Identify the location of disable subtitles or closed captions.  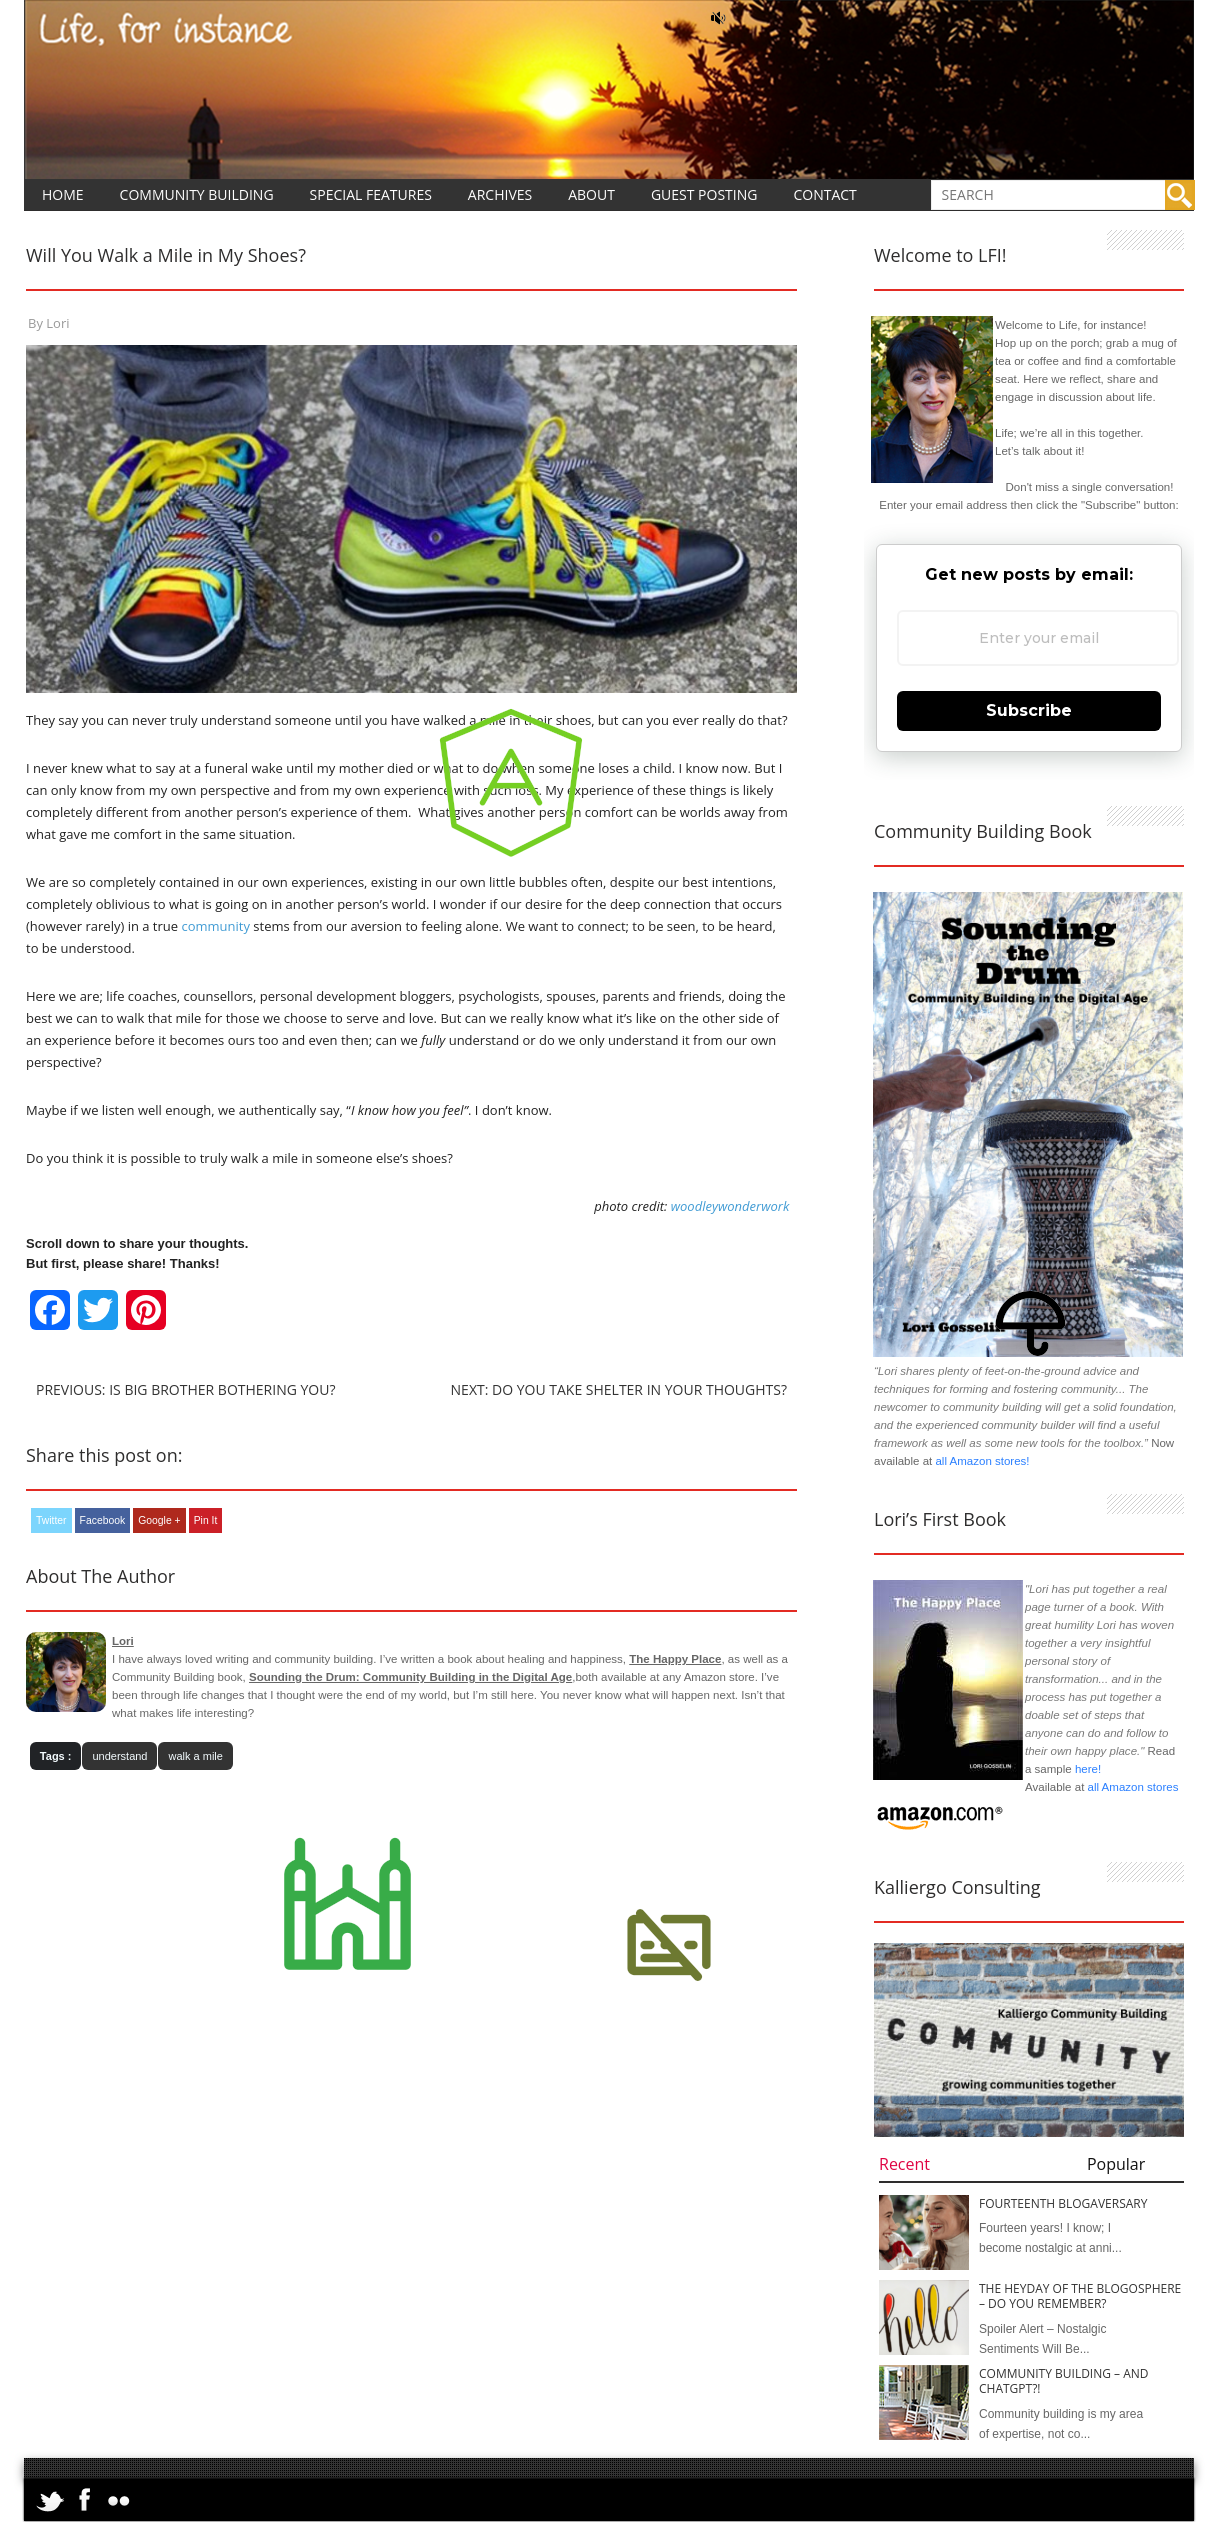
(669, 1945).